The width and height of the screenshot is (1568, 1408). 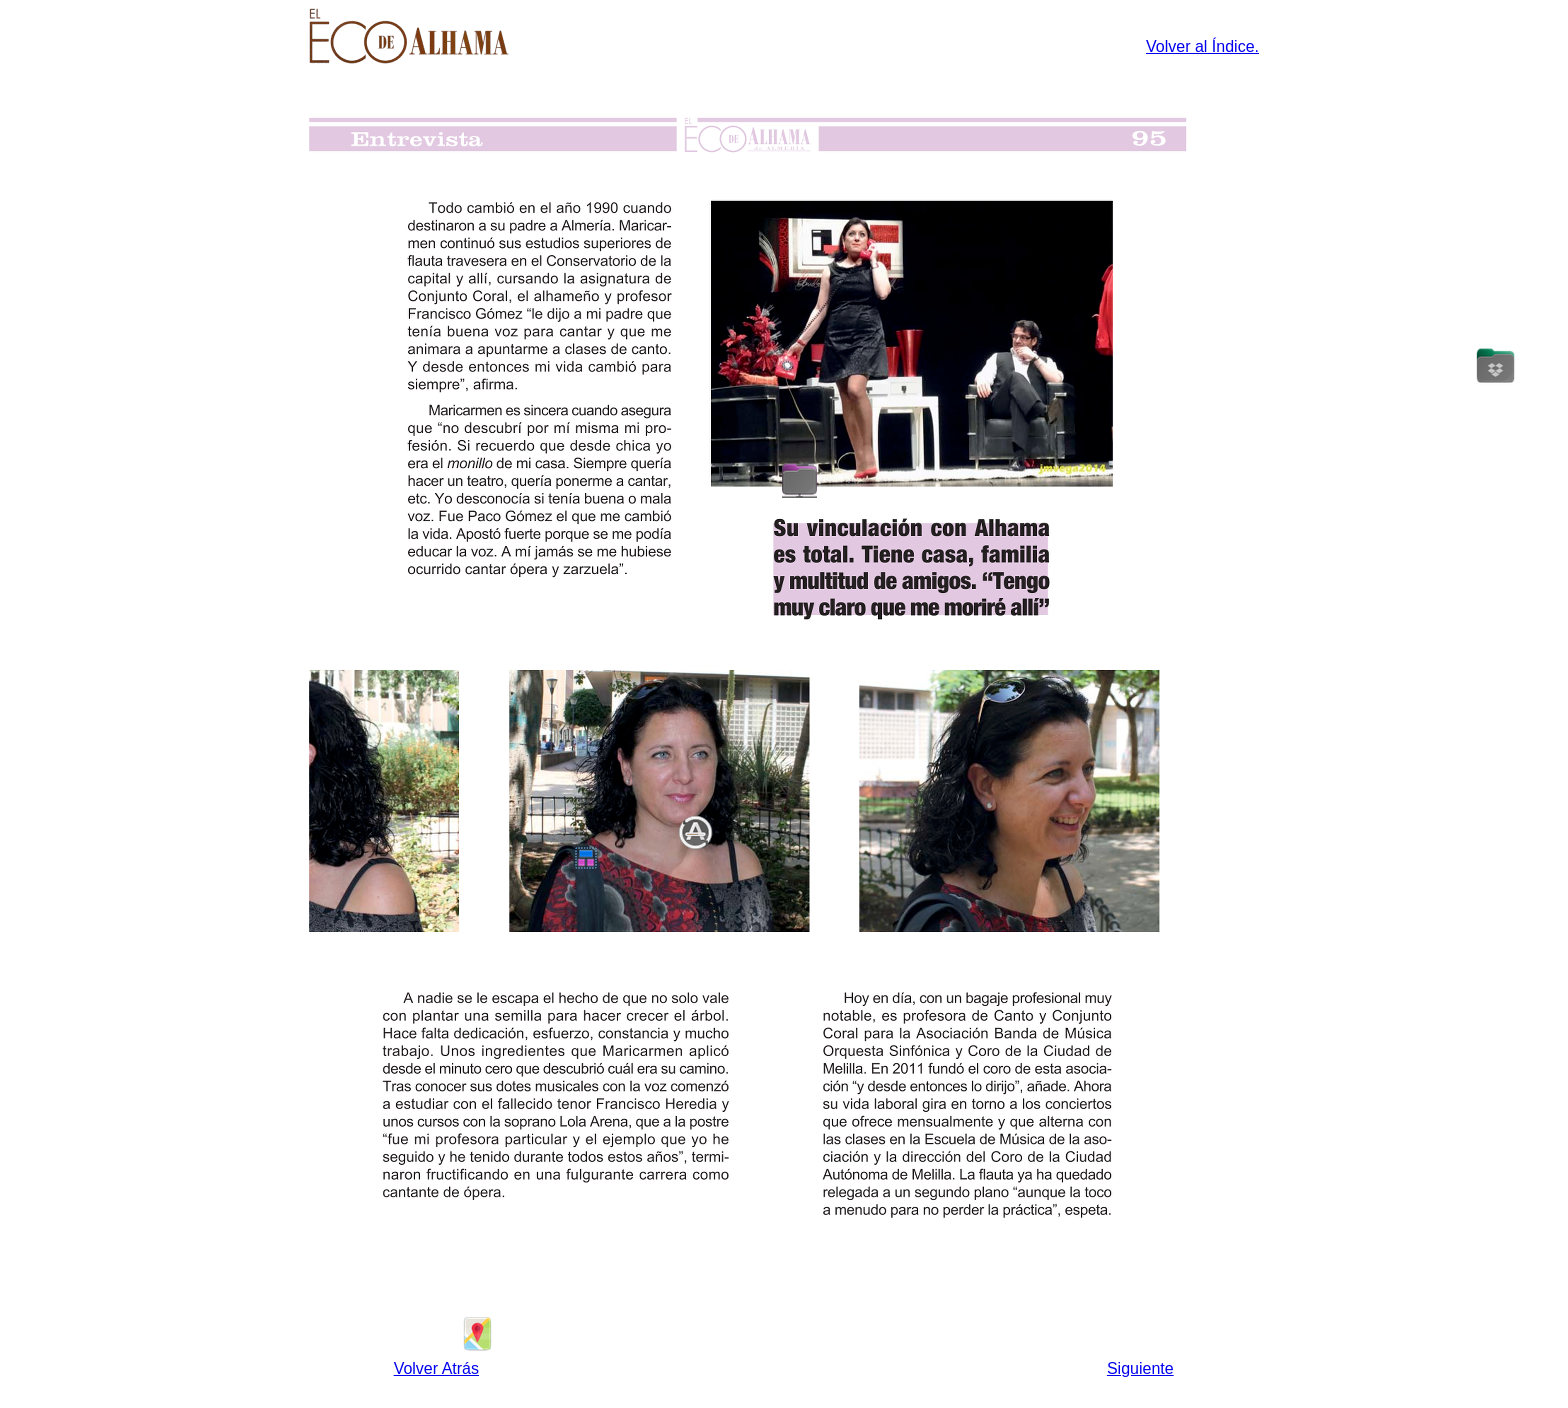 I want to click on select all items in the current view, so click(x=586, y=858).